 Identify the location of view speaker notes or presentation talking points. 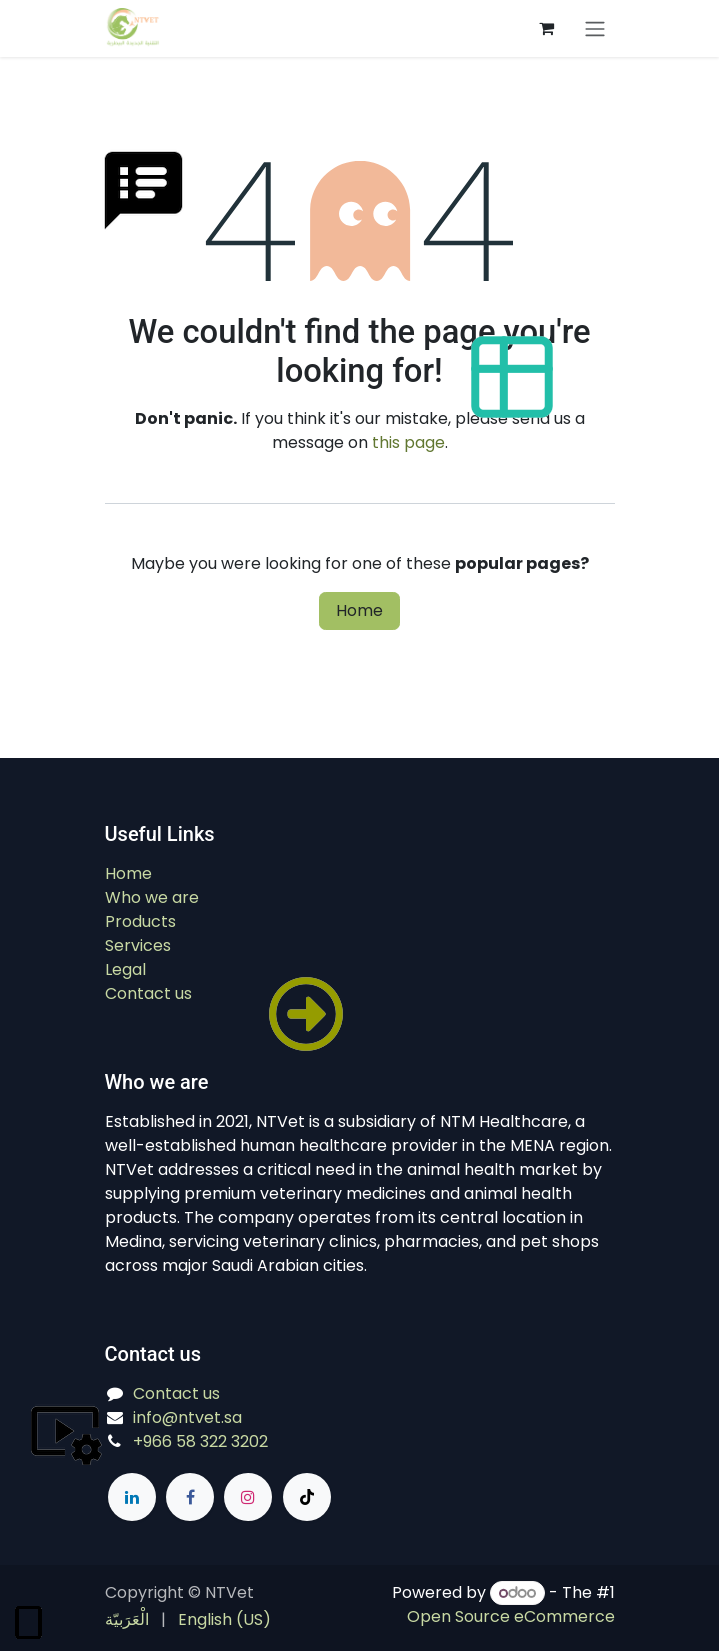
(143, 190).